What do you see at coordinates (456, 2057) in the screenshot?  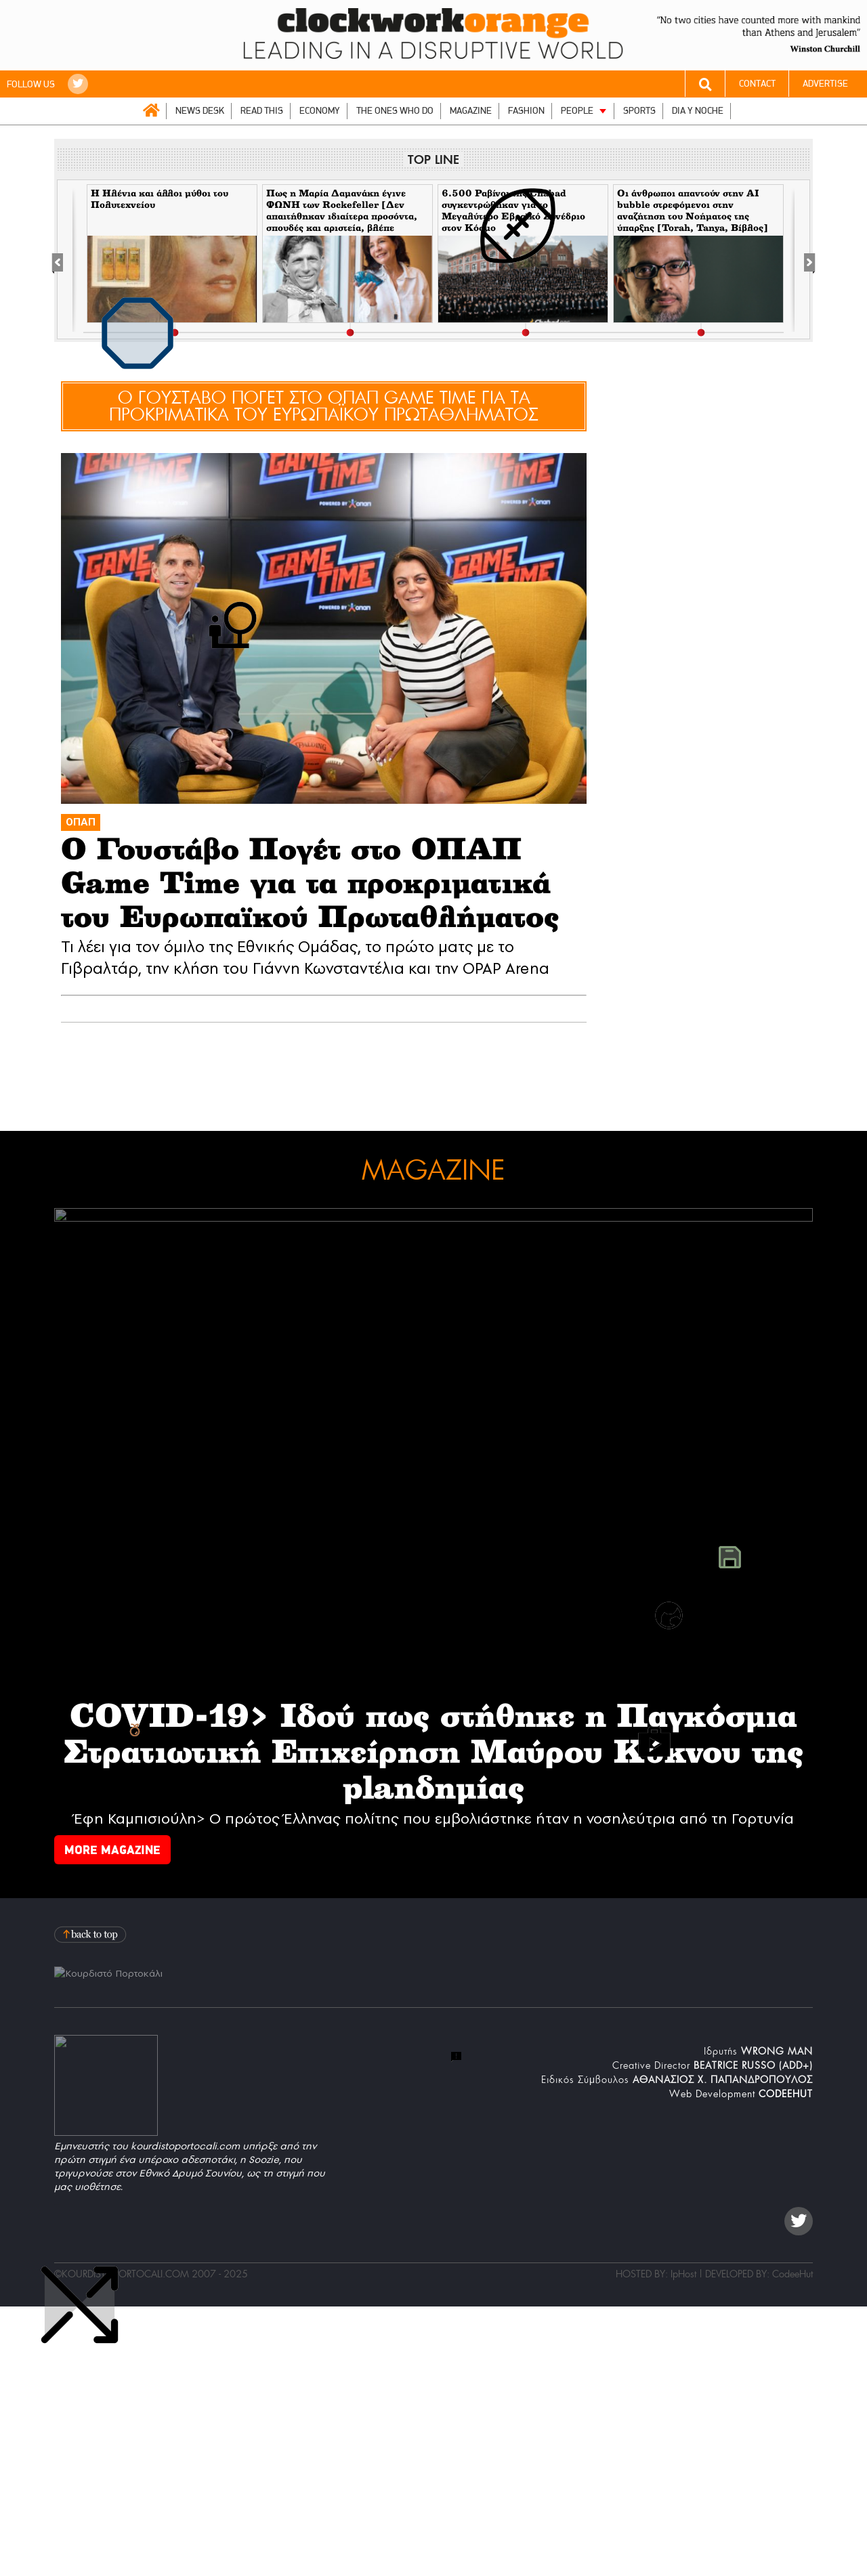 I see `view announcements or alerts` at bounding box center [456, 2057].